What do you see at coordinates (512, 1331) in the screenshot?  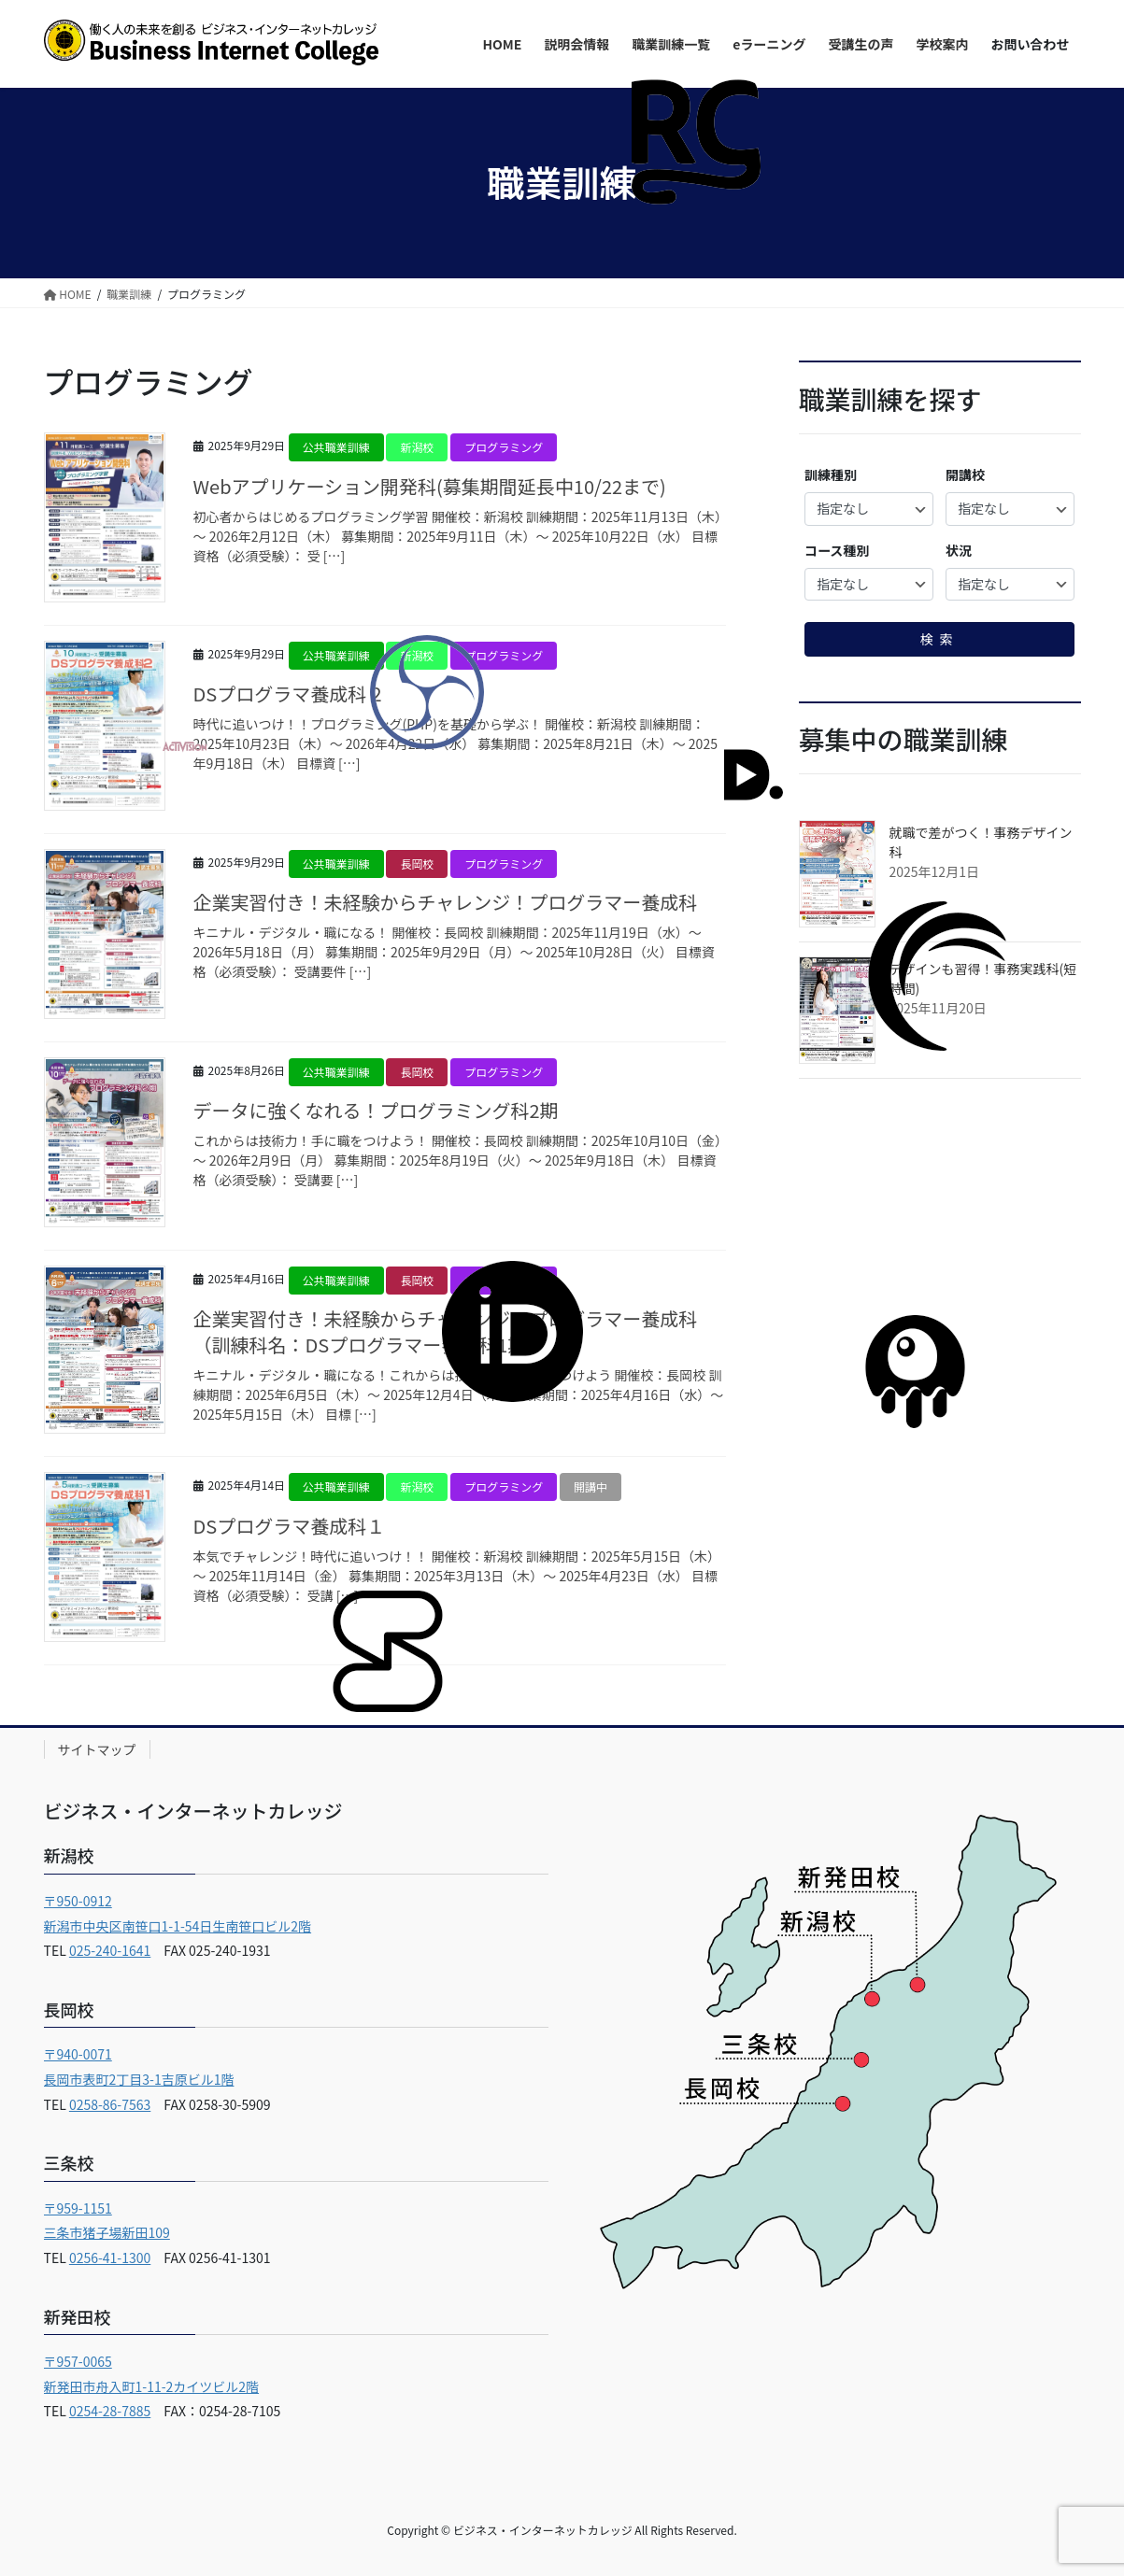 I see `link to your ORCID researcher profile` at bounding box center [512, 1331].